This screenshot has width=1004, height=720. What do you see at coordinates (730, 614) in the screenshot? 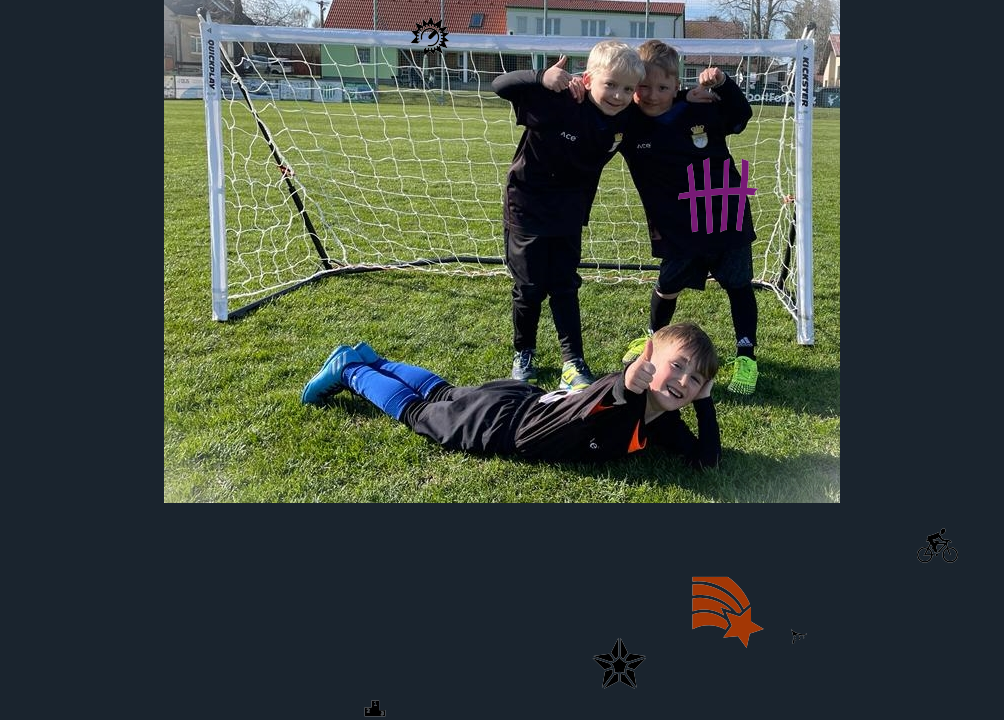
I see `indicates a special achievement or rare reward` at bounding box center [730, 614].